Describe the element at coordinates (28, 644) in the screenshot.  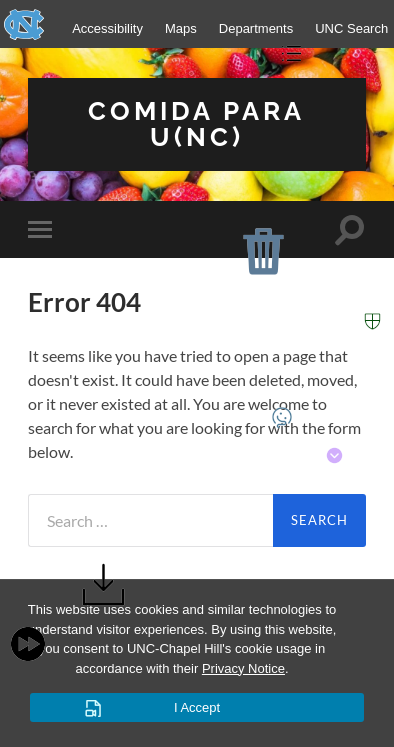
I see `skip to the next track` at that location.